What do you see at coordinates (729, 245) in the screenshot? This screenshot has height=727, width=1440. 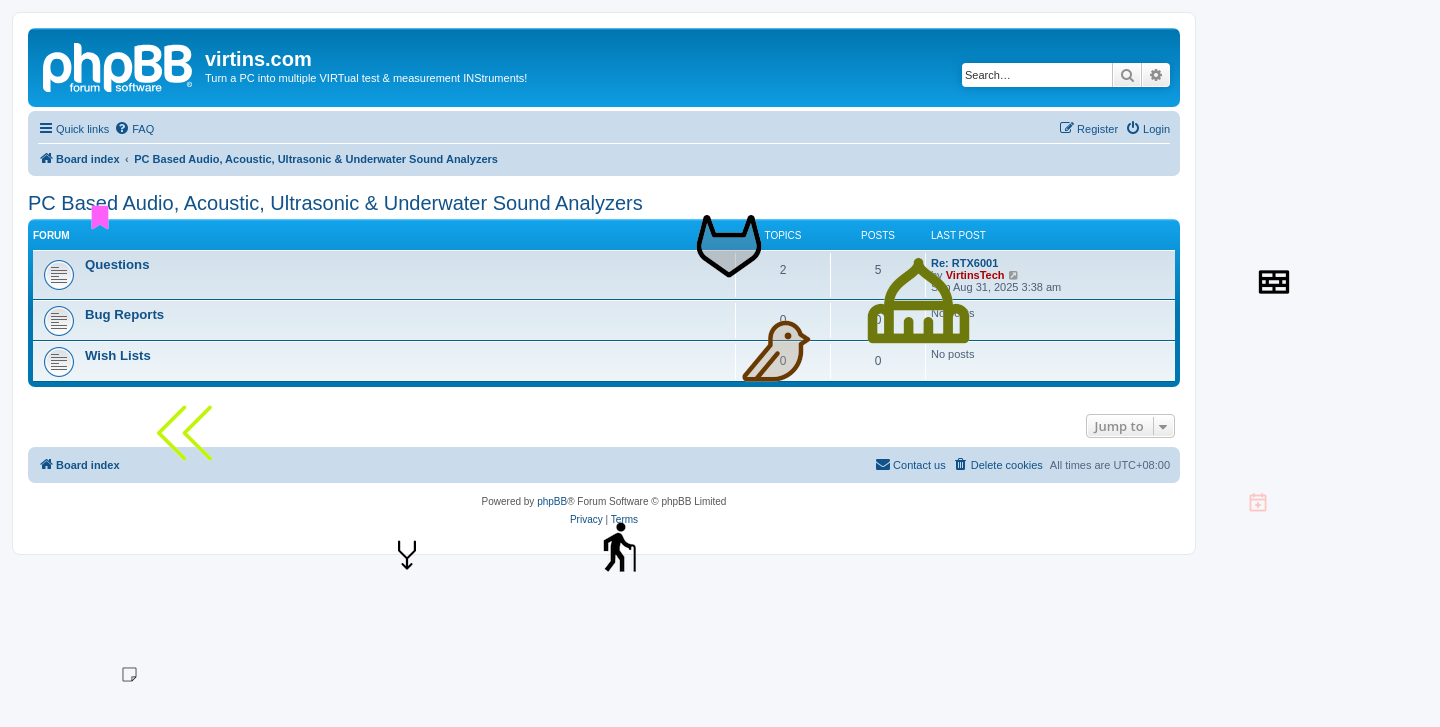 I see `open gitlab repository` at bounding box center [729, 245].